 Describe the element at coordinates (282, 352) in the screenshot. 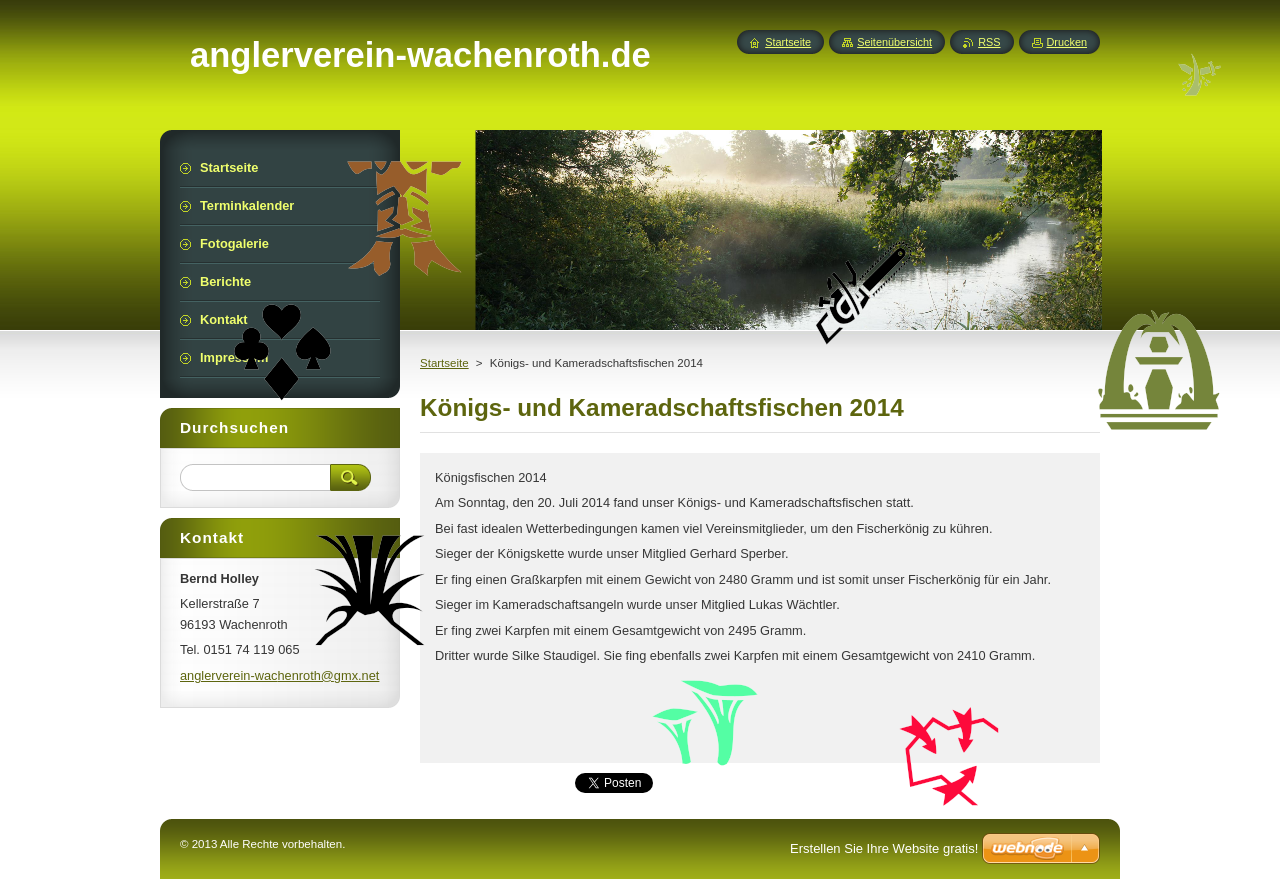

I see `access card games or poker section` at that location.